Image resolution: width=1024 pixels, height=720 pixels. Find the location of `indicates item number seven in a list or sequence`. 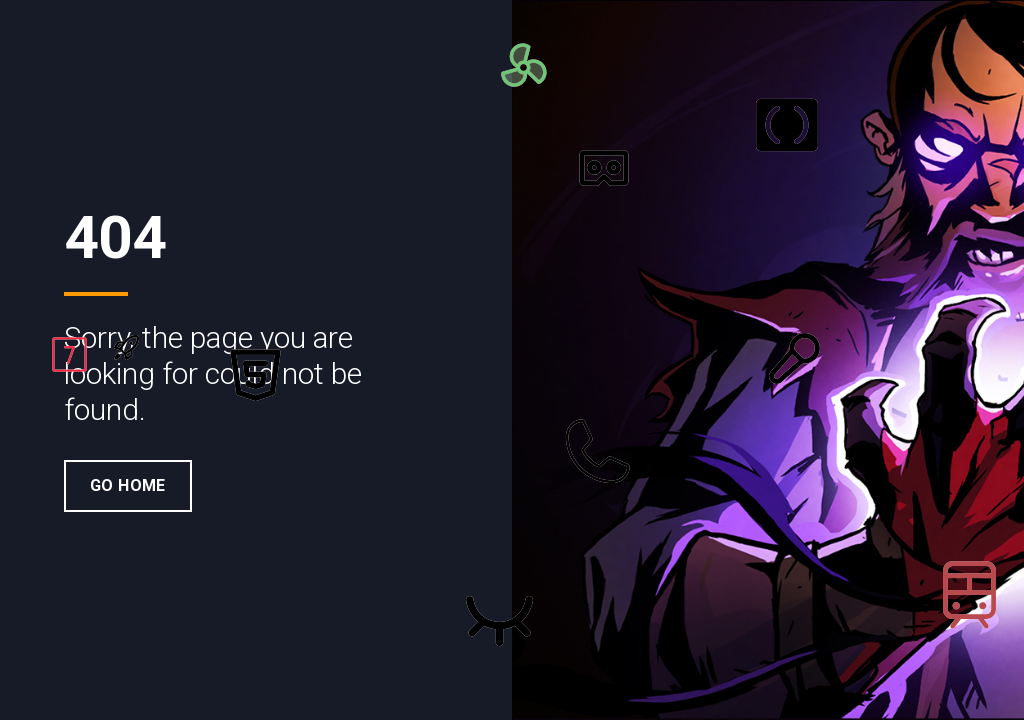

indicates item number seven in a list or sequence is located at coordinates (69, 354).